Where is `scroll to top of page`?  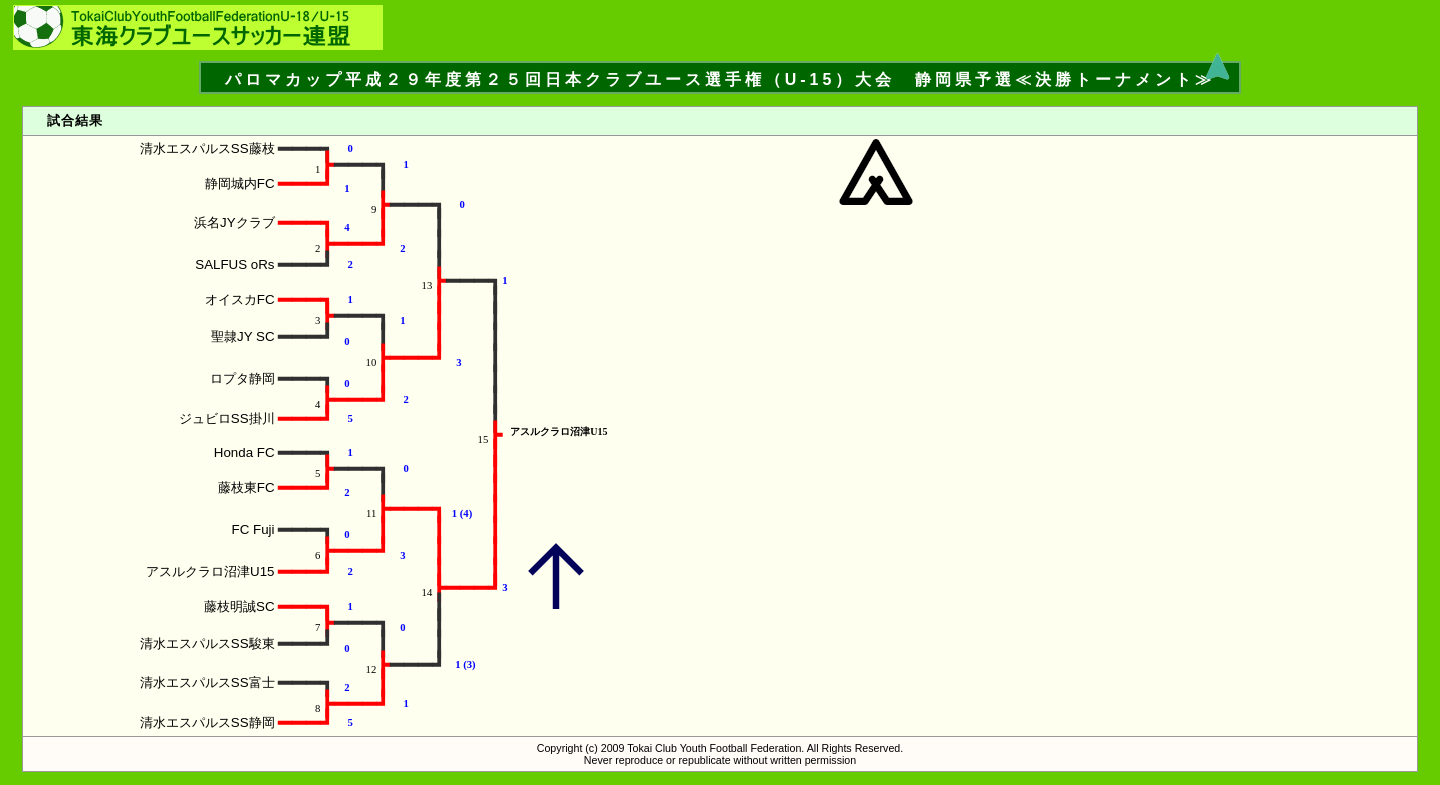 scroll to top of page is located at coordinates (556, 576).